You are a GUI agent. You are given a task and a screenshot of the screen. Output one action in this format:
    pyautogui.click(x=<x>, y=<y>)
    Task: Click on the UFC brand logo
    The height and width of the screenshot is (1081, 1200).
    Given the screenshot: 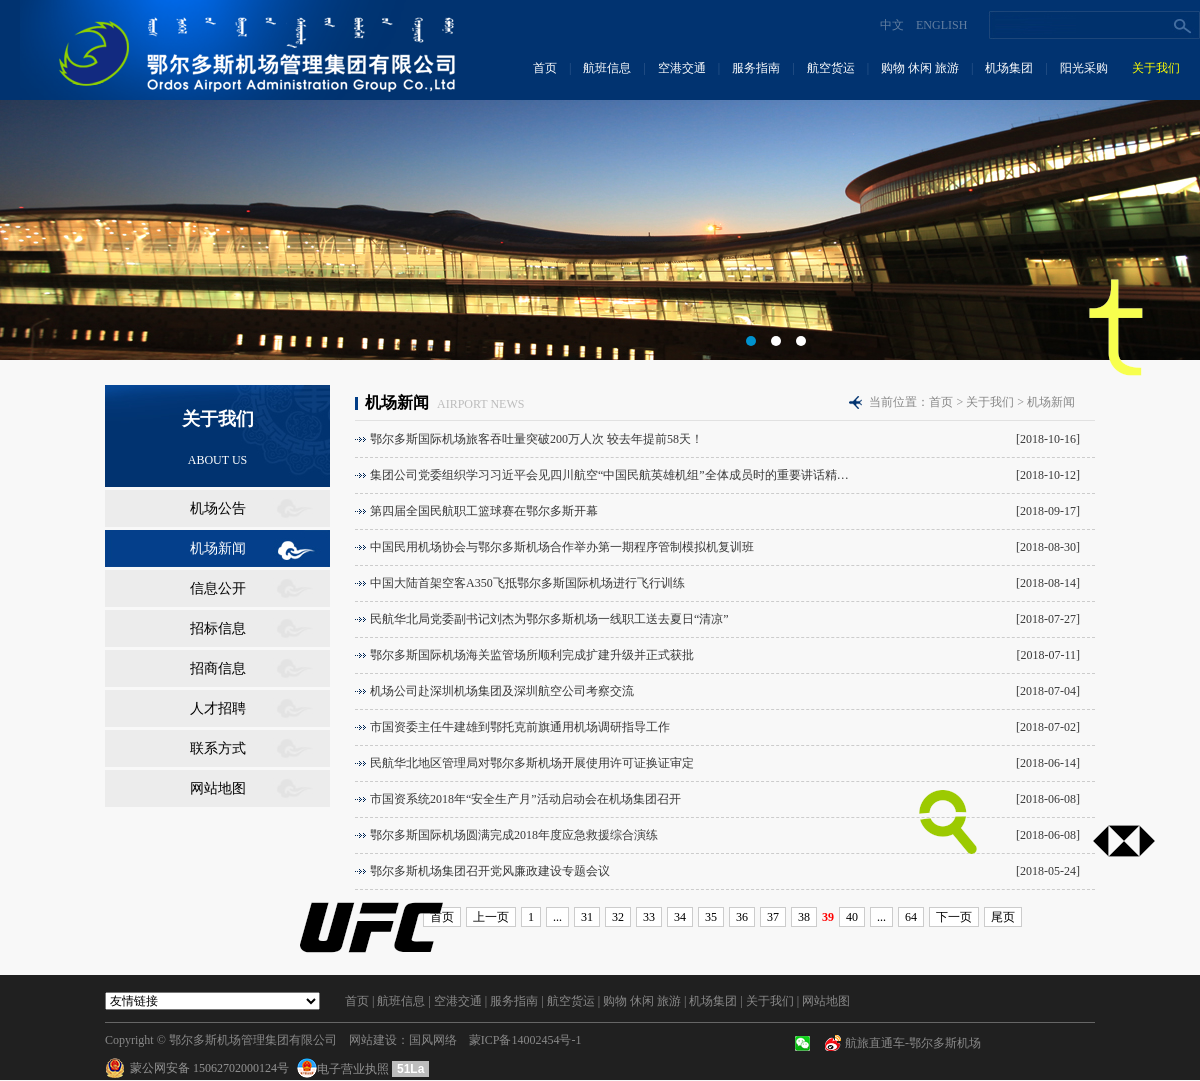 What is the action you would take?
    pyautogui.click(x=371, y=927)
    